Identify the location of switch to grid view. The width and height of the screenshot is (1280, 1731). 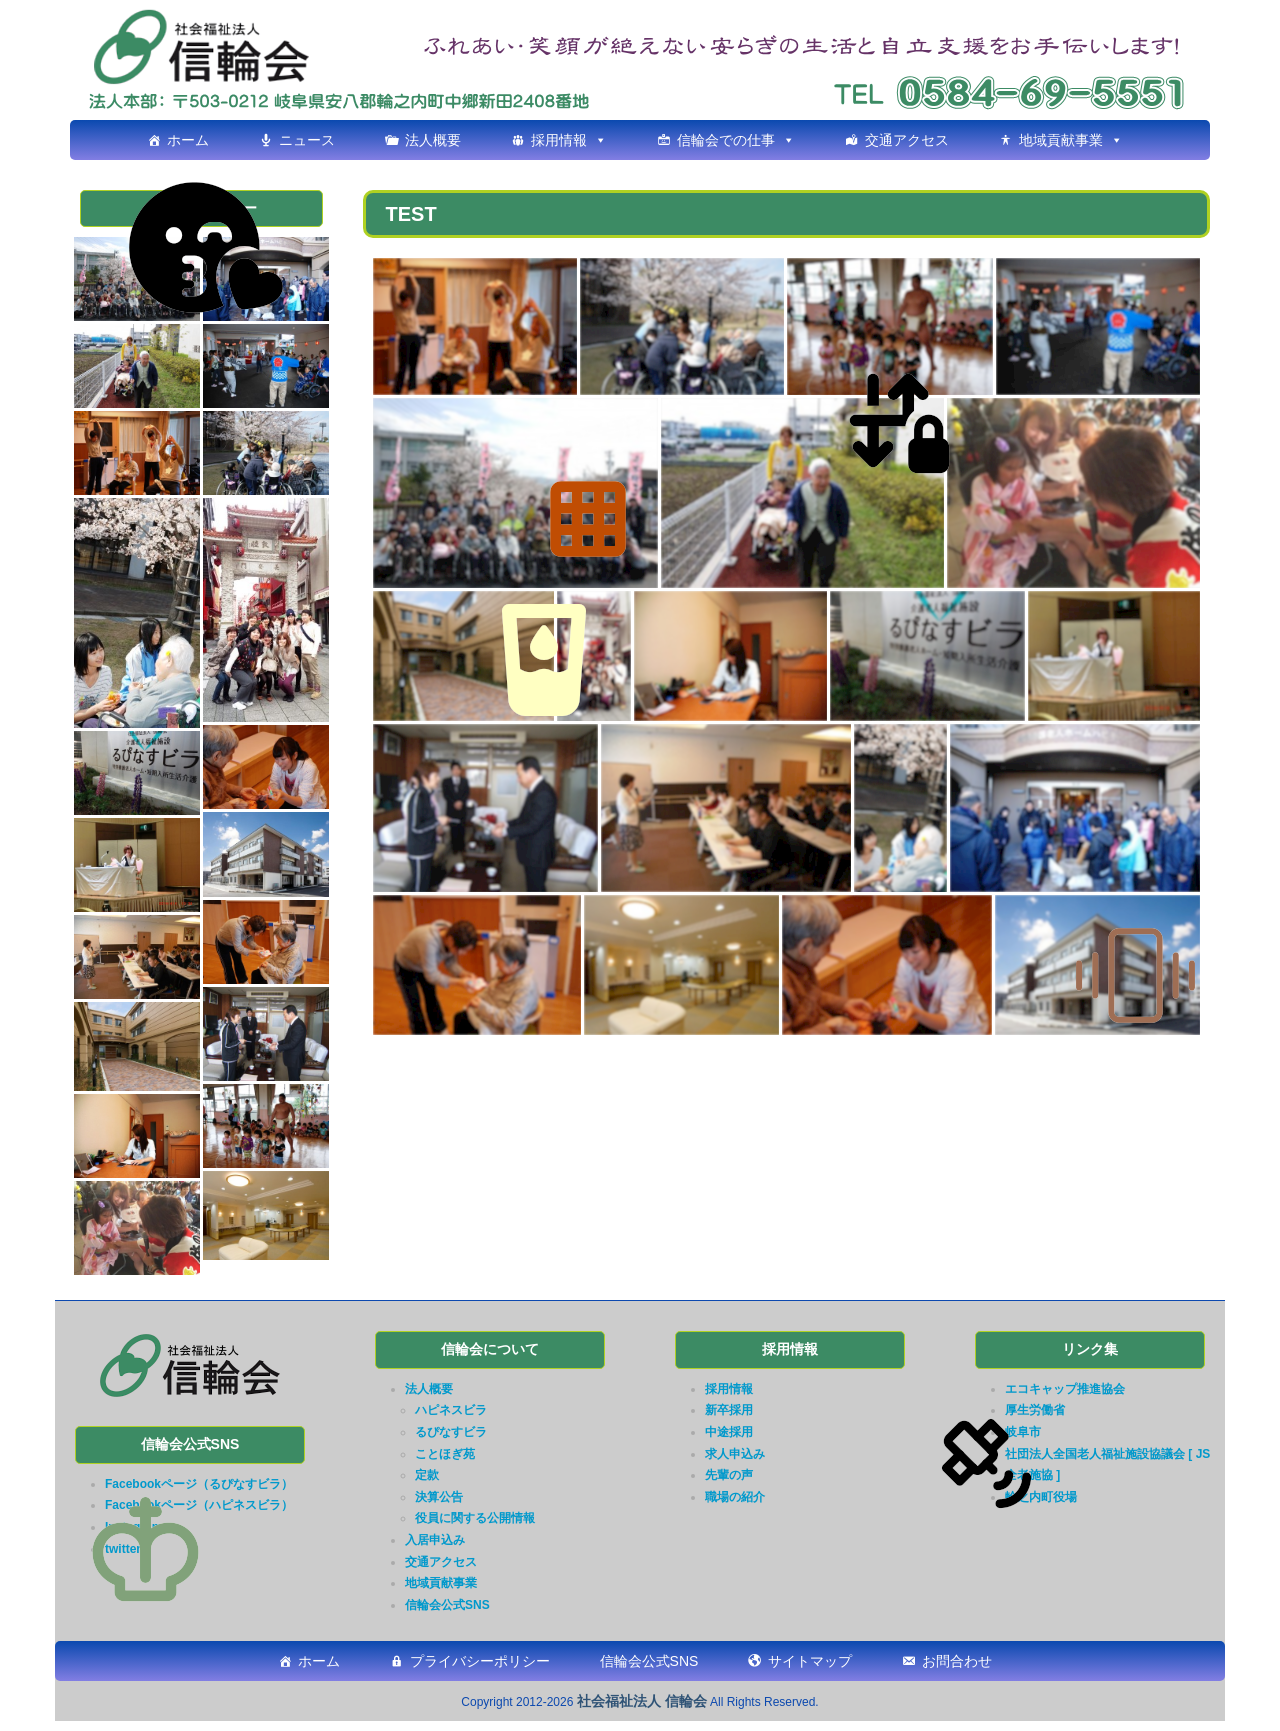
(588, 519).